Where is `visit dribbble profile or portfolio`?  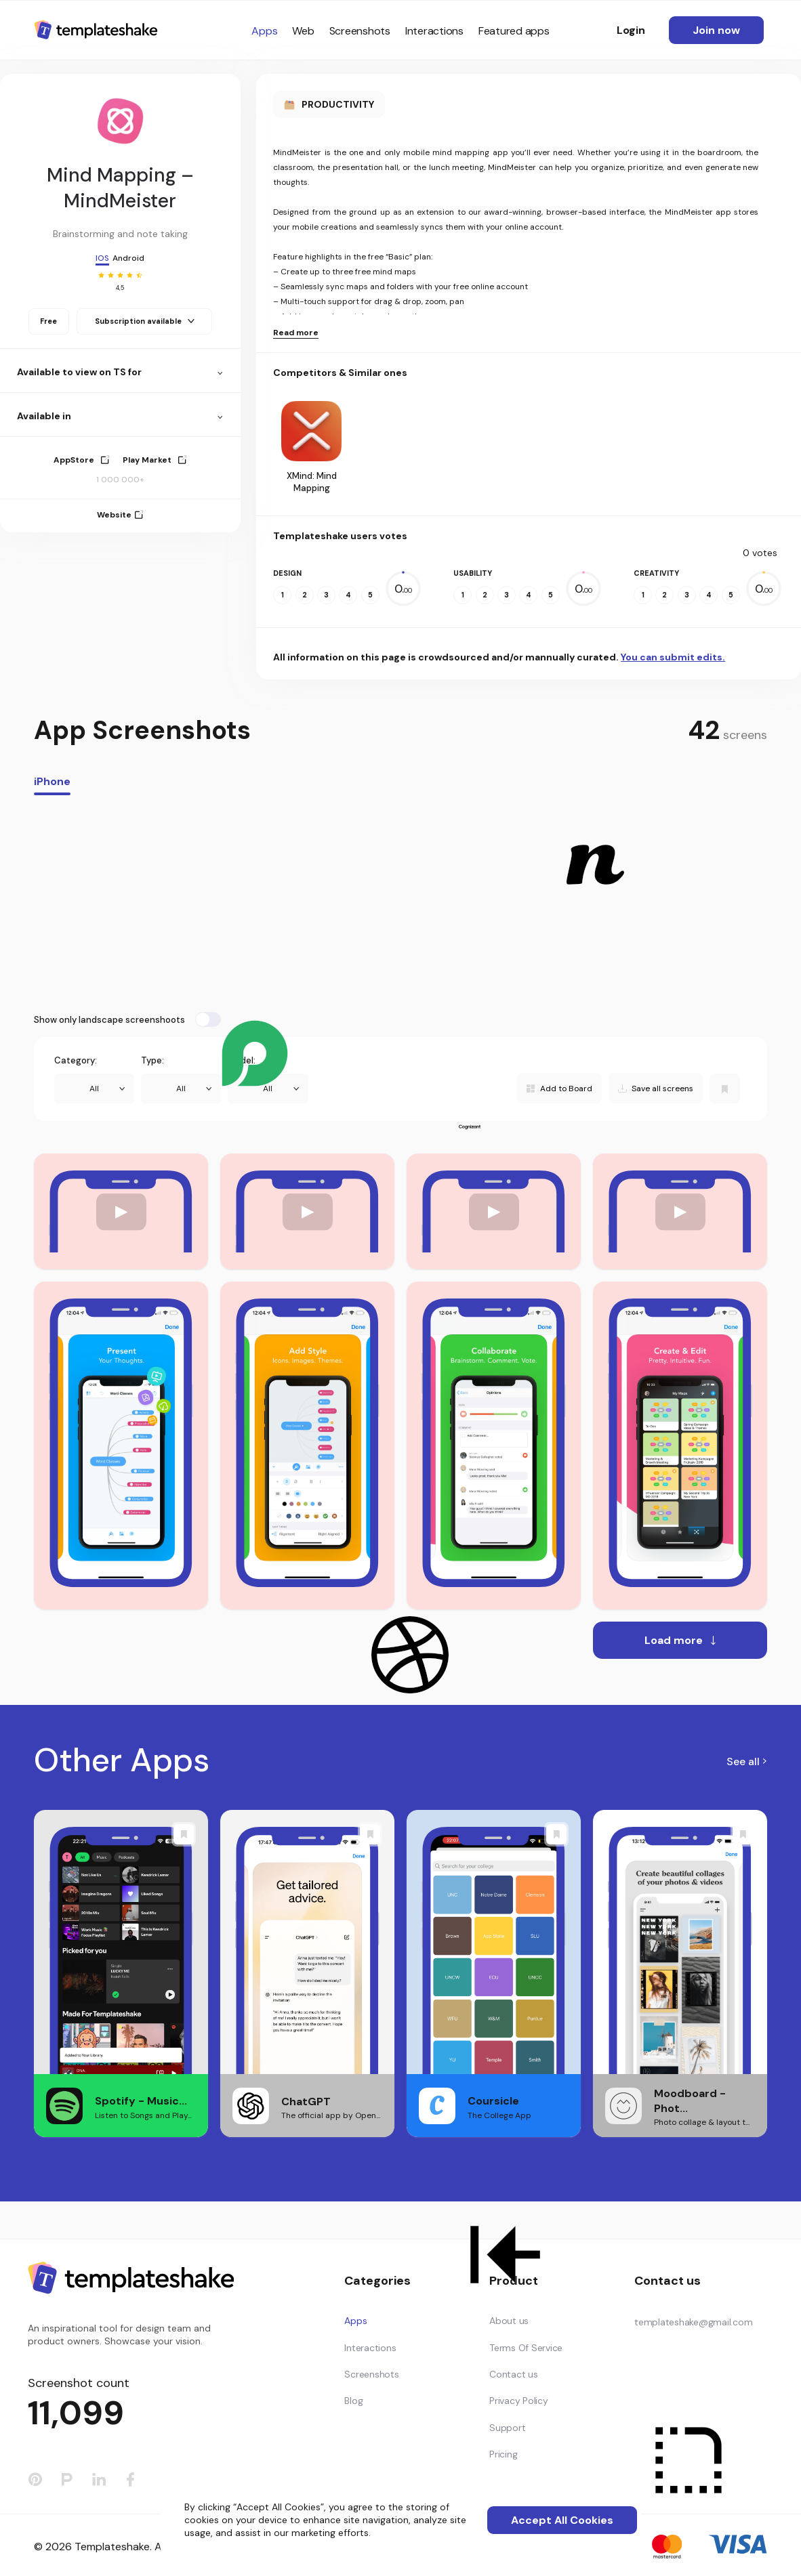 visit dribbble profile or portfolio is located at coordinates (410, 1655).